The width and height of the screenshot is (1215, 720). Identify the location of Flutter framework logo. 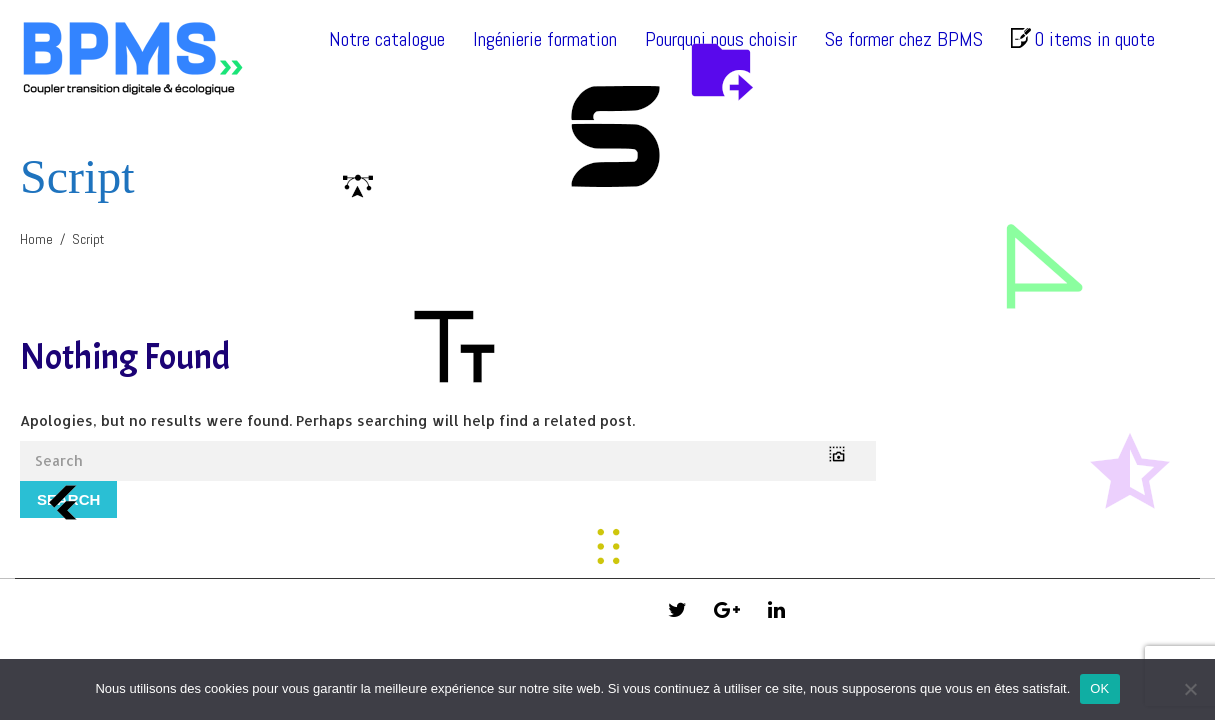
(63, 502).